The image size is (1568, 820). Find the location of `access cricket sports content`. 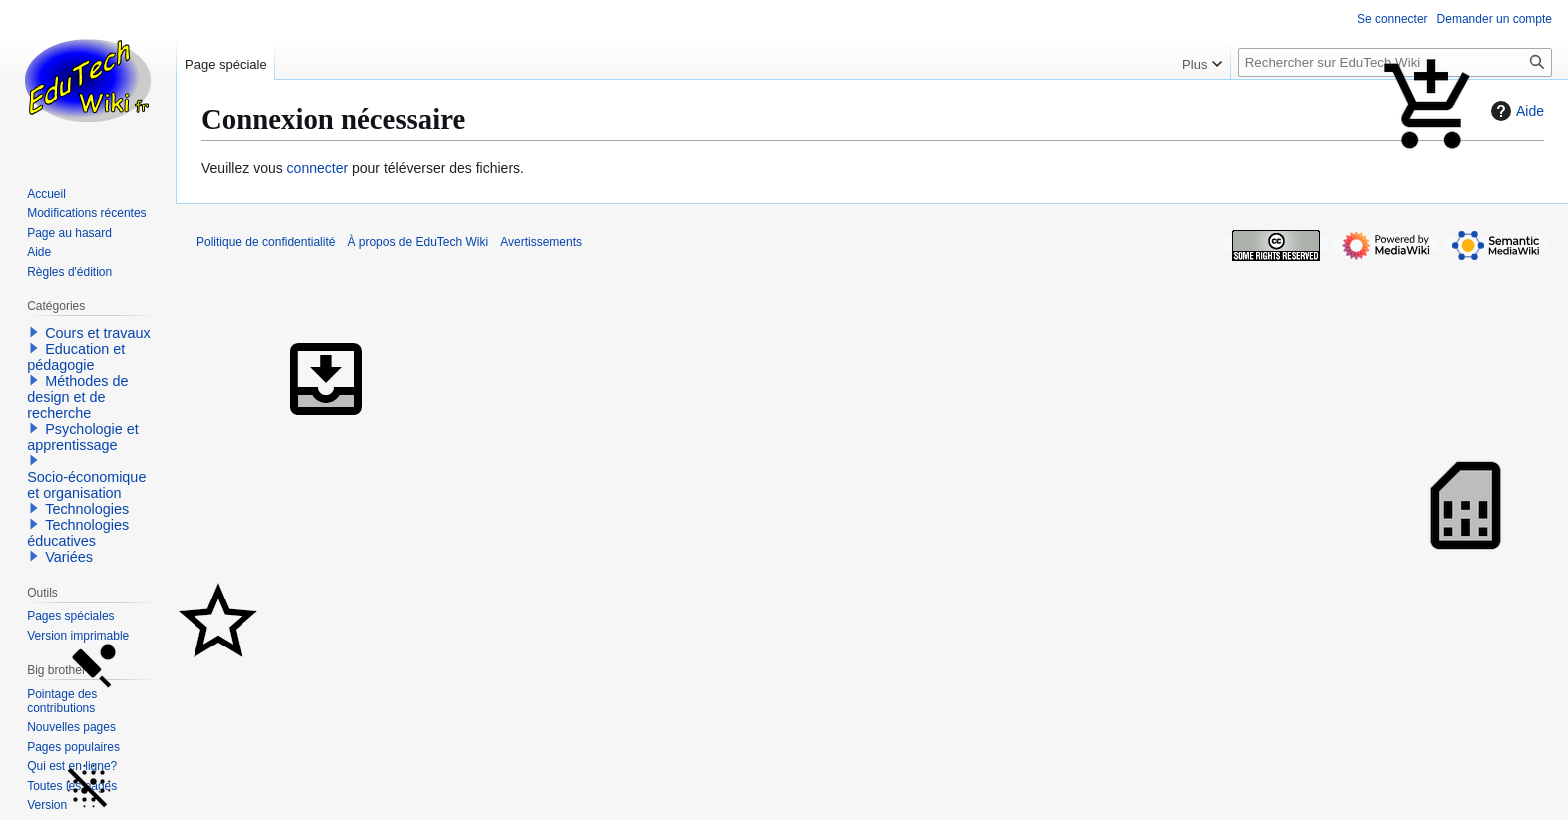

access cricket sports content is located at coordinates (94, 666).